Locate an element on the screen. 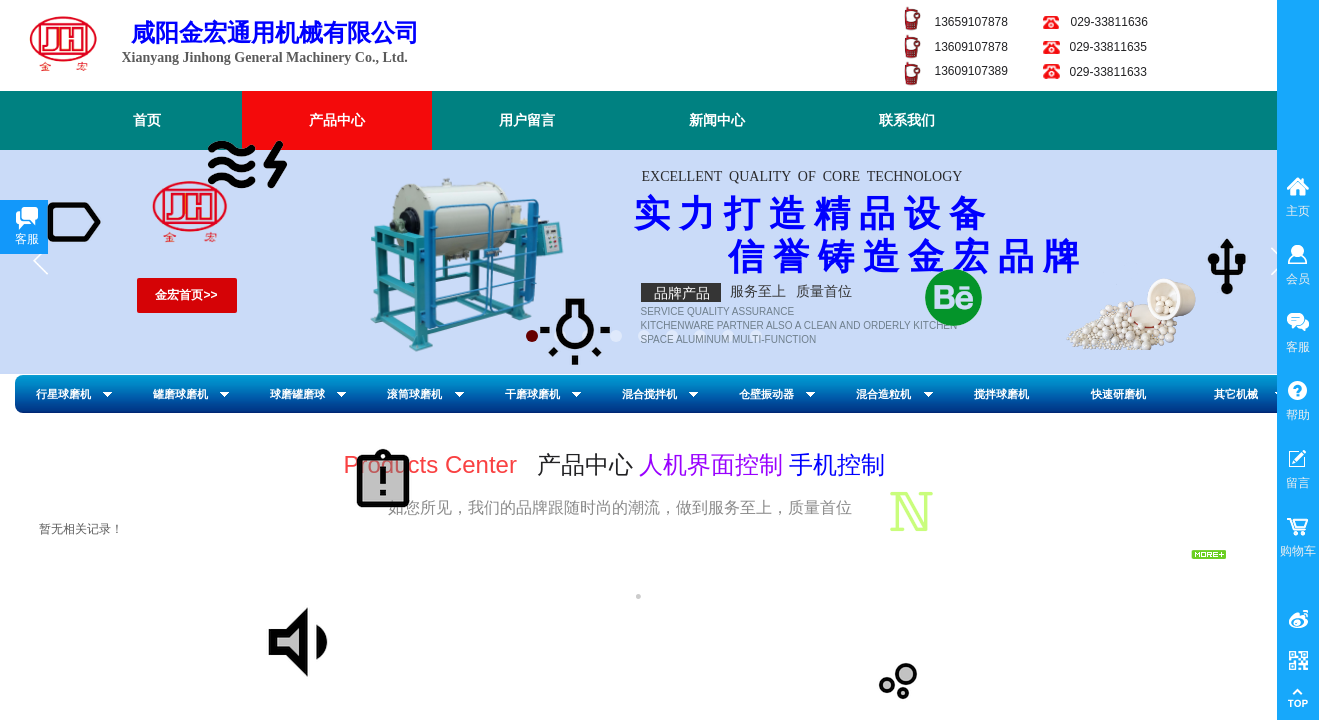 This screenshot has width=1319, height=720. decrease audio volume is located at coordinates (299, 642).